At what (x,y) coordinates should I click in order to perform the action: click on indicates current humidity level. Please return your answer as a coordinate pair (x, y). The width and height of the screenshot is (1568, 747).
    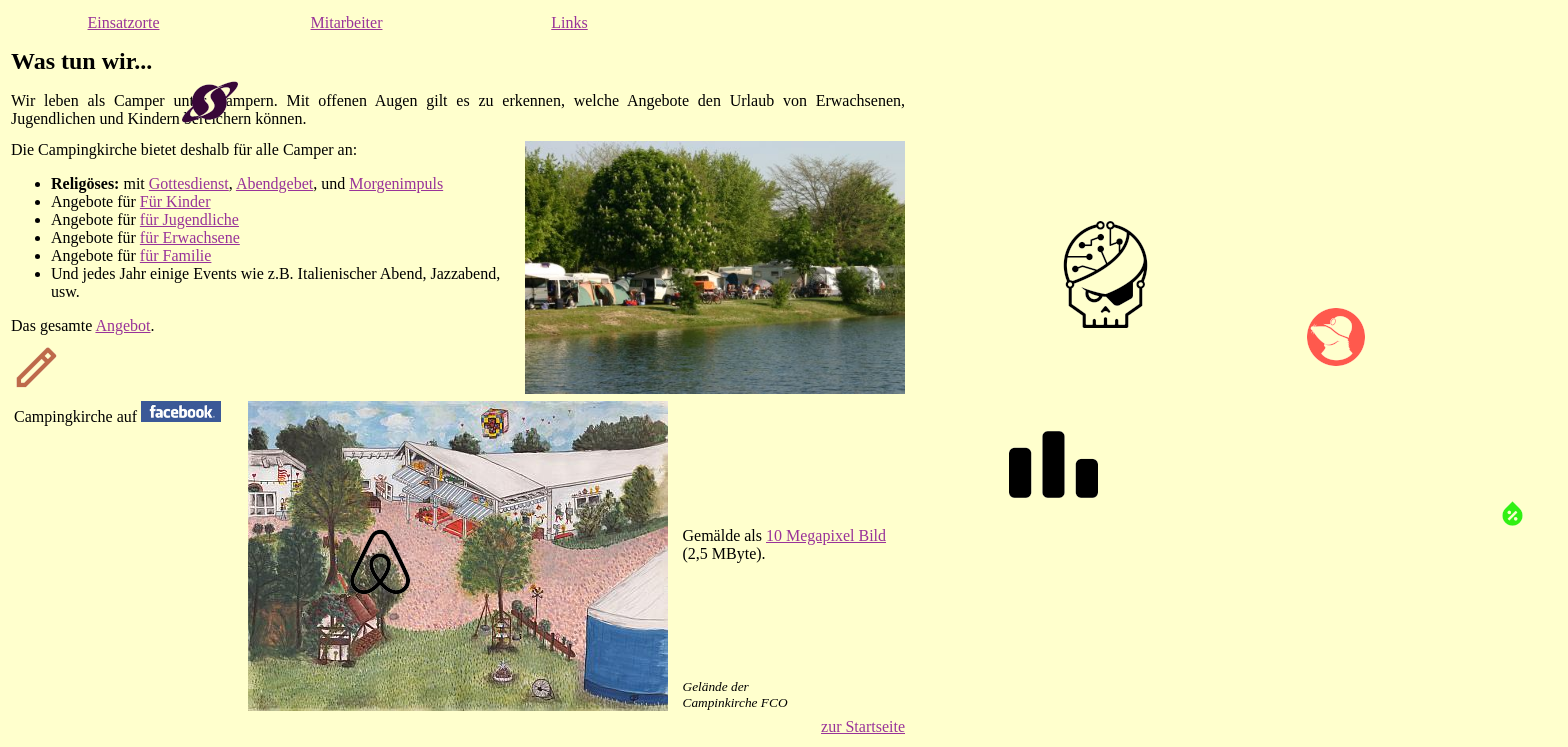
    Looking at the image, I should click on (1512, 514).